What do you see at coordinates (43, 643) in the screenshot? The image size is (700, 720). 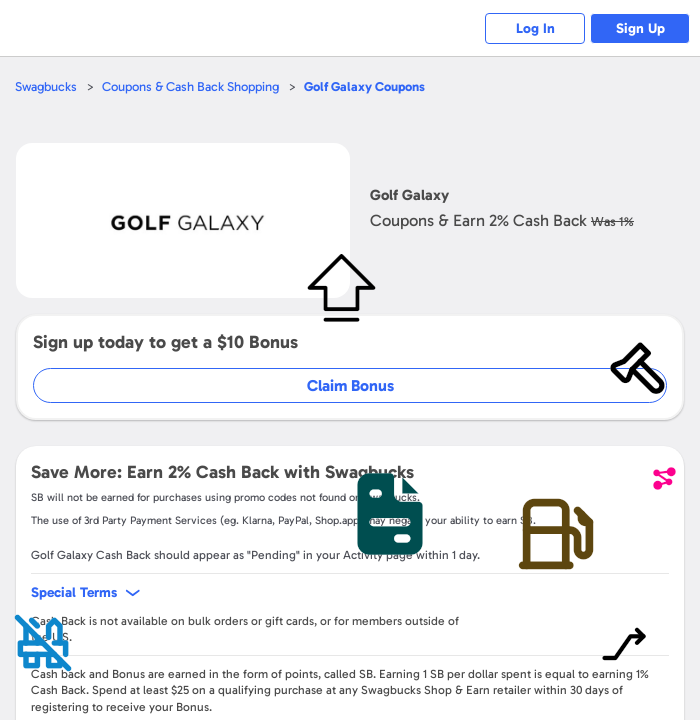 I see `disable boundary or perimeter settings` at bounding box center [43, 643].